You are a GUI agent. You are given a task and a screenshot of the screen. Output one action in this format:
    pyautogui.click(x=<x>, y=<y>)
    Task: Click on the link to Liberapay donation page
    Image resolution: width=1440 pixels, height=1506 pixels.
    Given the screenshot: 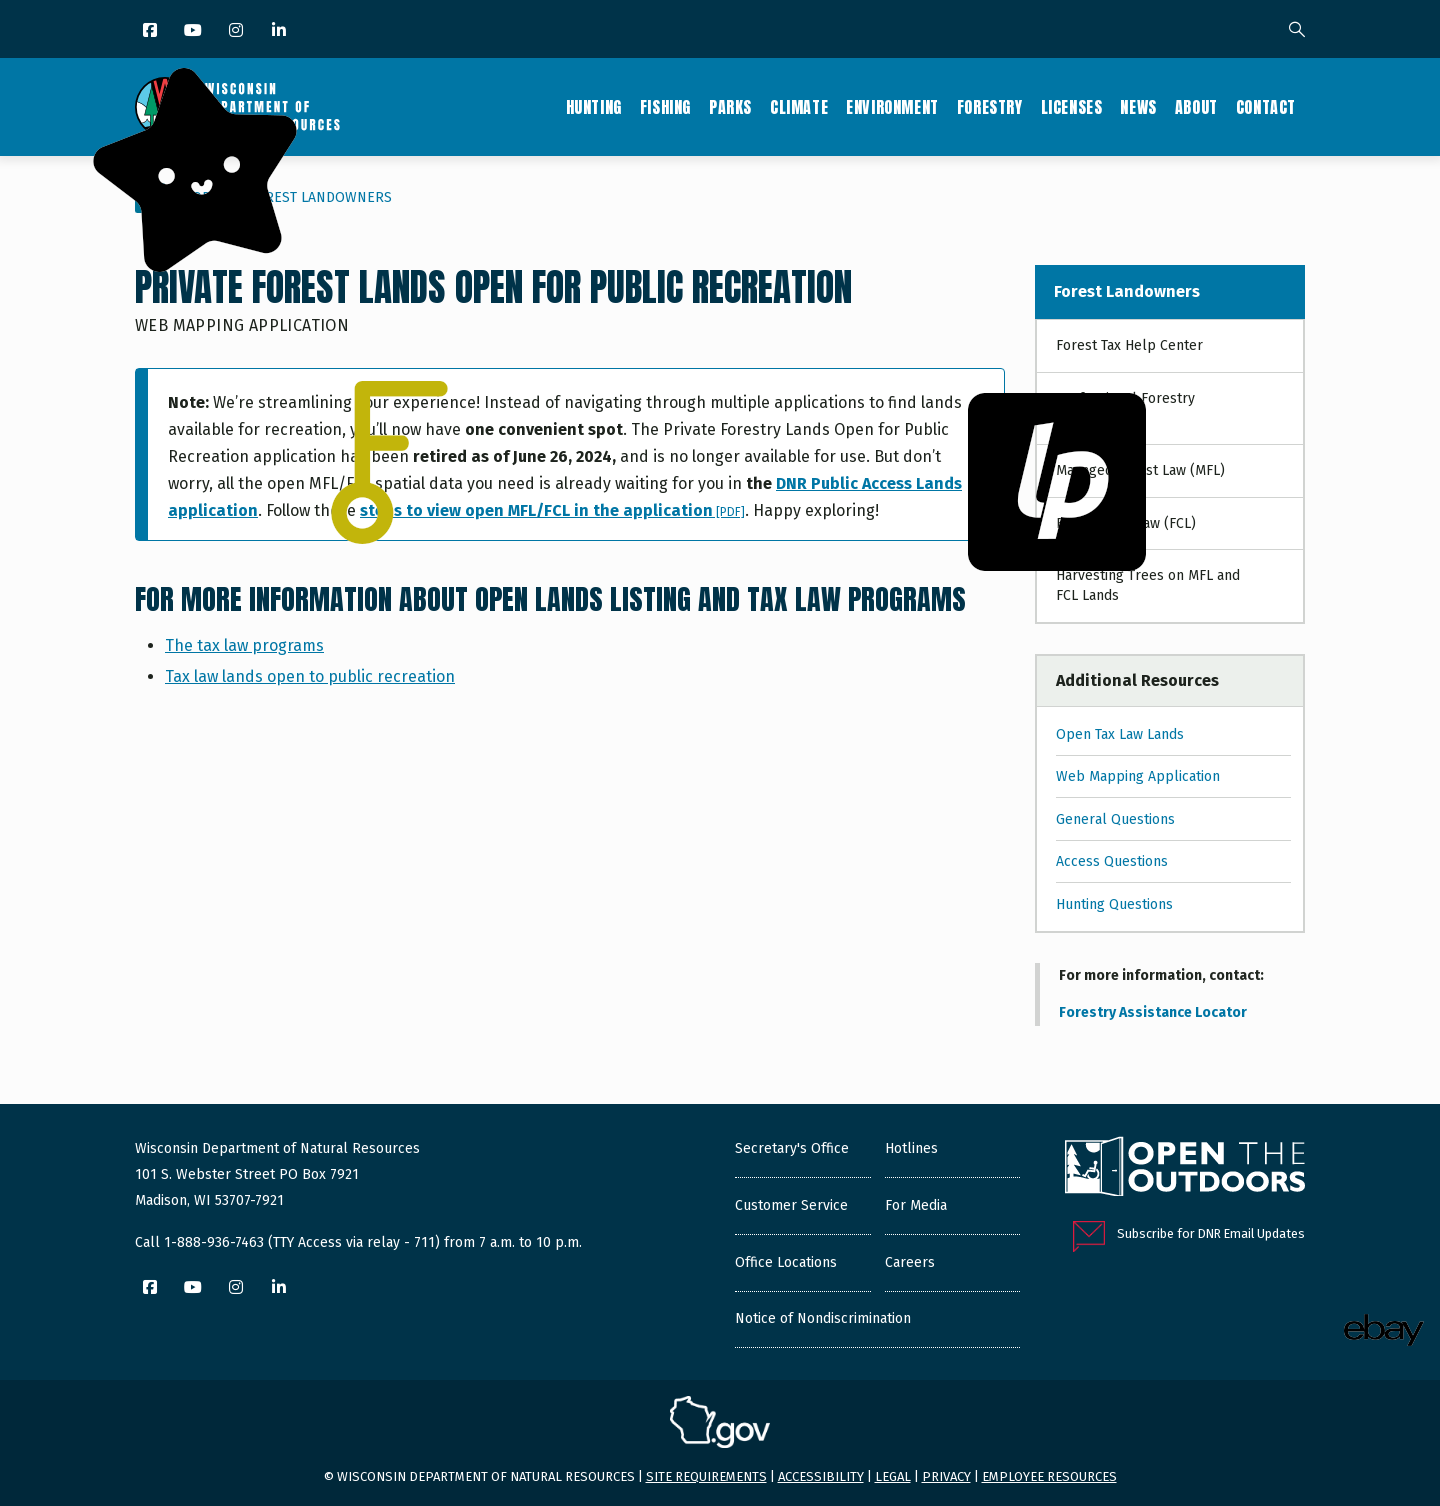 What is the action you would take?
    pyautogui.click(x=1057, y=482)
    